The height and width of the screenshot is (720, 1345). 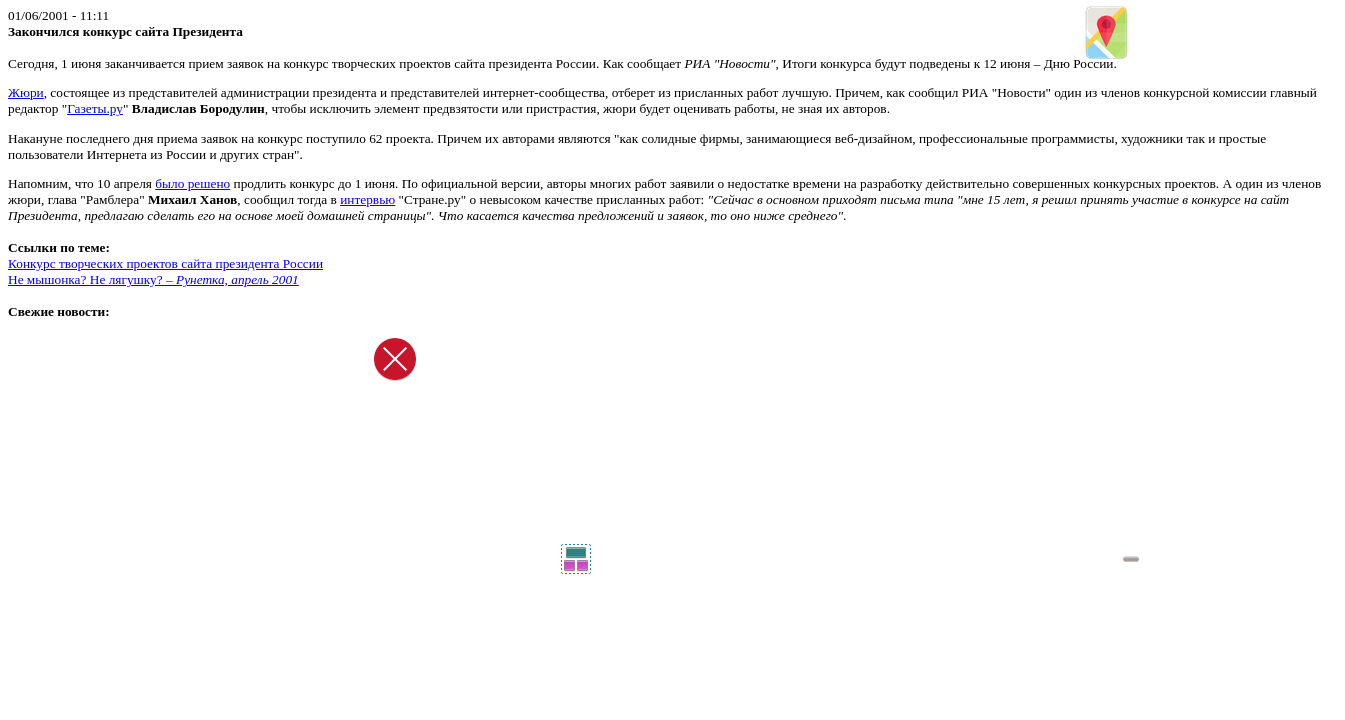 I want to click on bluetooth speaker device detected, so click(x=1131, y=559).